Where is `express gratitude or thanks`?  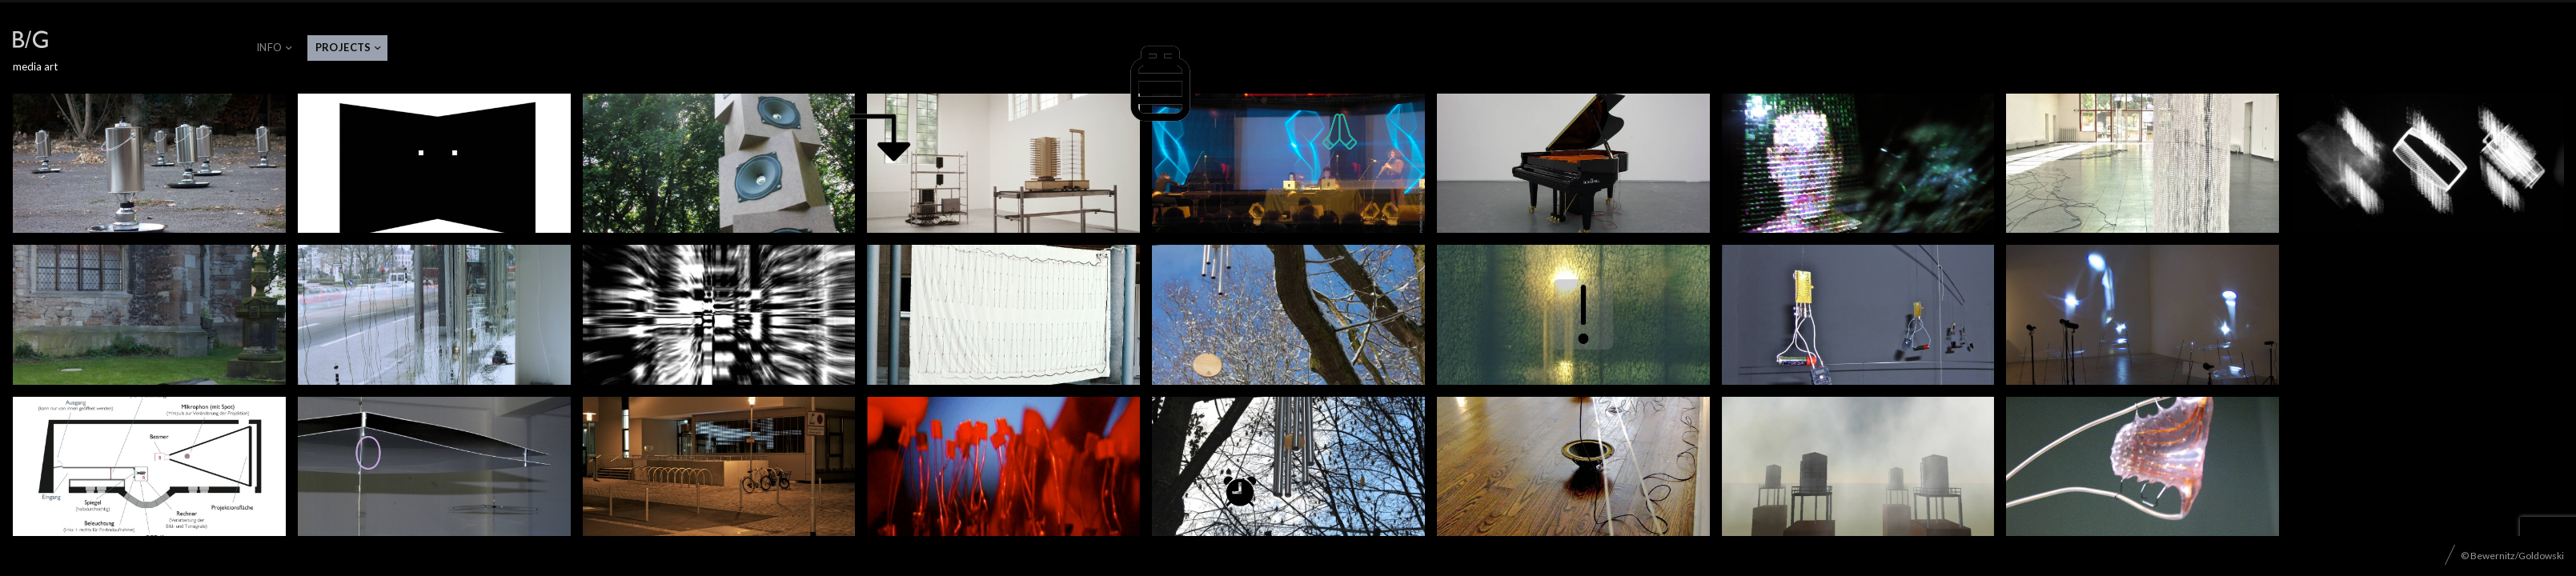
express gratitude or thanks is located at coordinates (1339, 132).